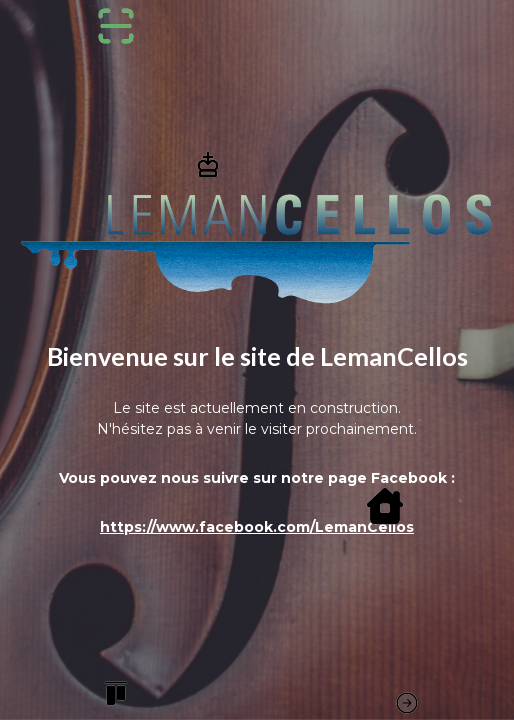  What do you see at coordinates (116, 693) in the screenshot?
I see `align selected elements to the top` at bounding box center [116, 693].